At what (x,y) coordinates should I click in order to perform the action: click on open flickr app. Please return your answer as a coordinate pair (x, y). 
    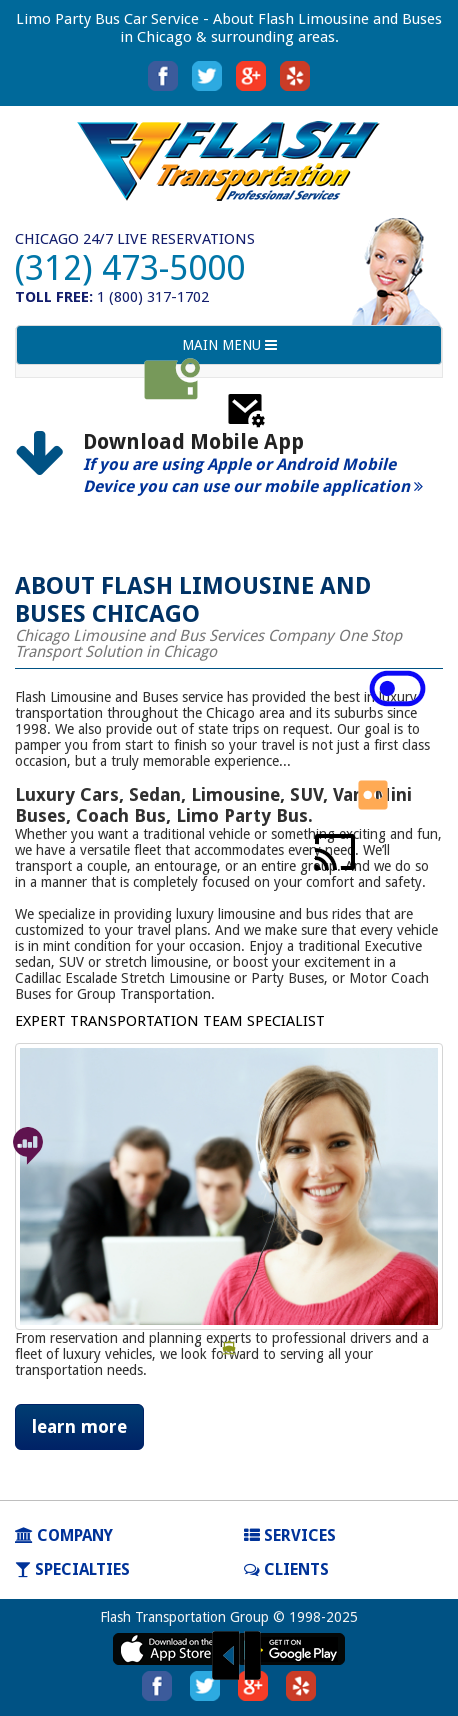
    Looking at the image, I should click on (373, 795).